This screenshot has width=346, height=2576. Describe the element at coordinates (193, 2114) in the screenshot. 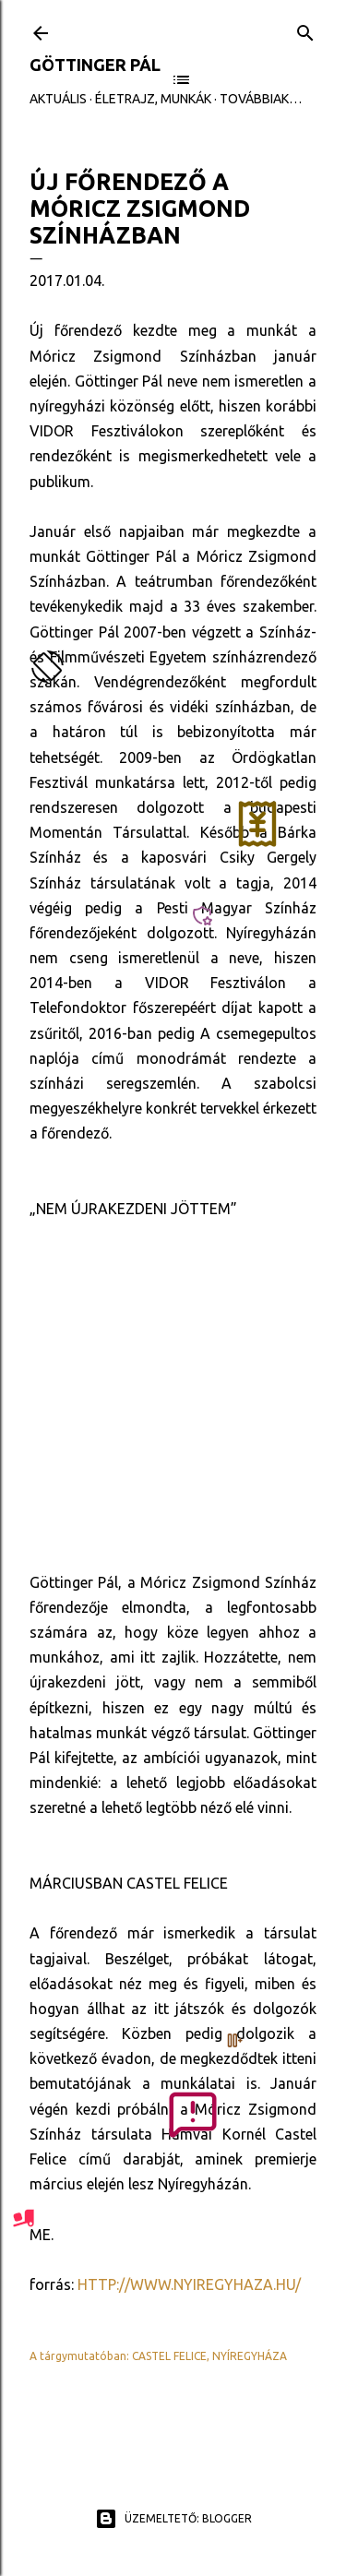

I see `message contains a warning or alert` at that location.